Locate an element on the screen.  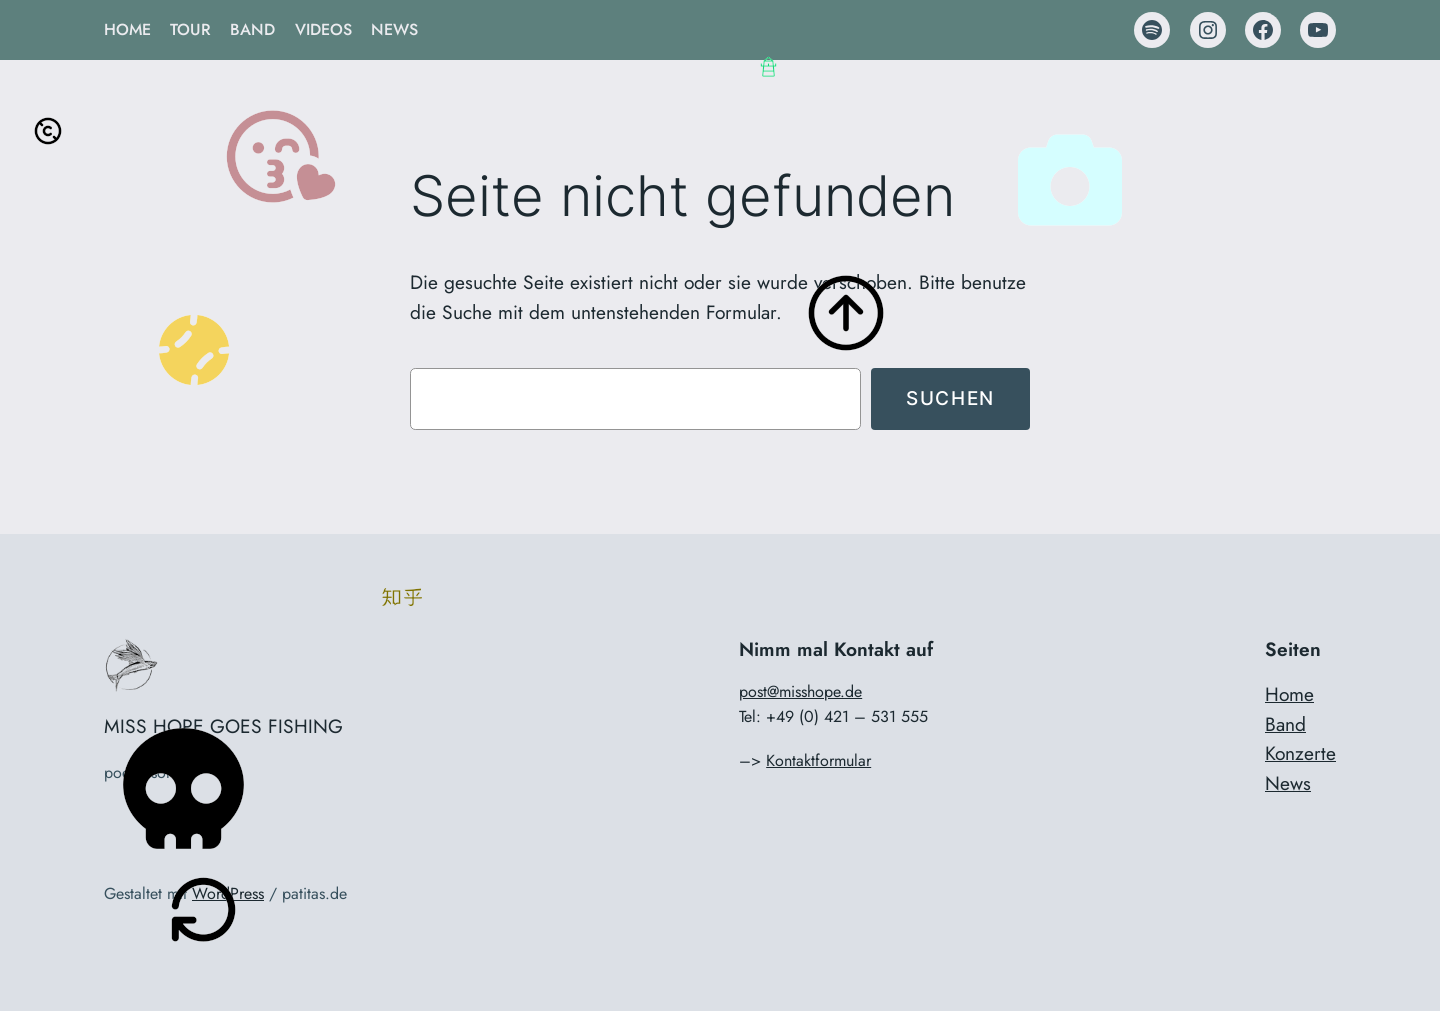
open zhihu app or website is located at coordinates (402, 597).